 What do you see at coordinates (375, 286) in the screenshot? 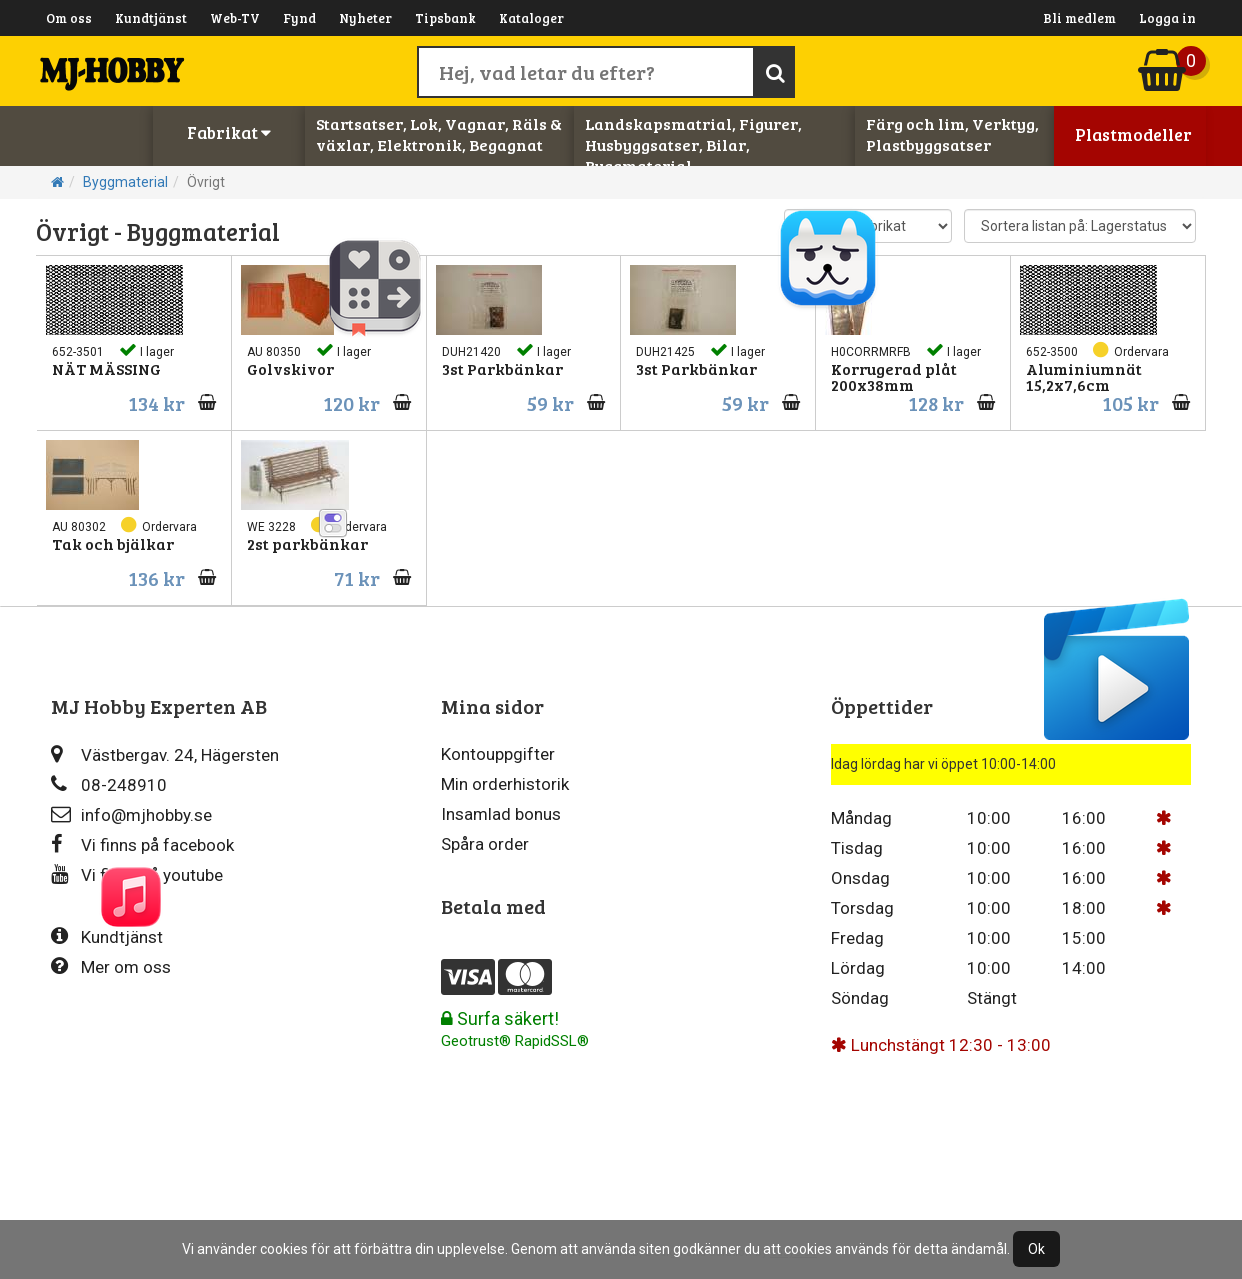
I see `open the icon library app` at bounding box center [375, 286].